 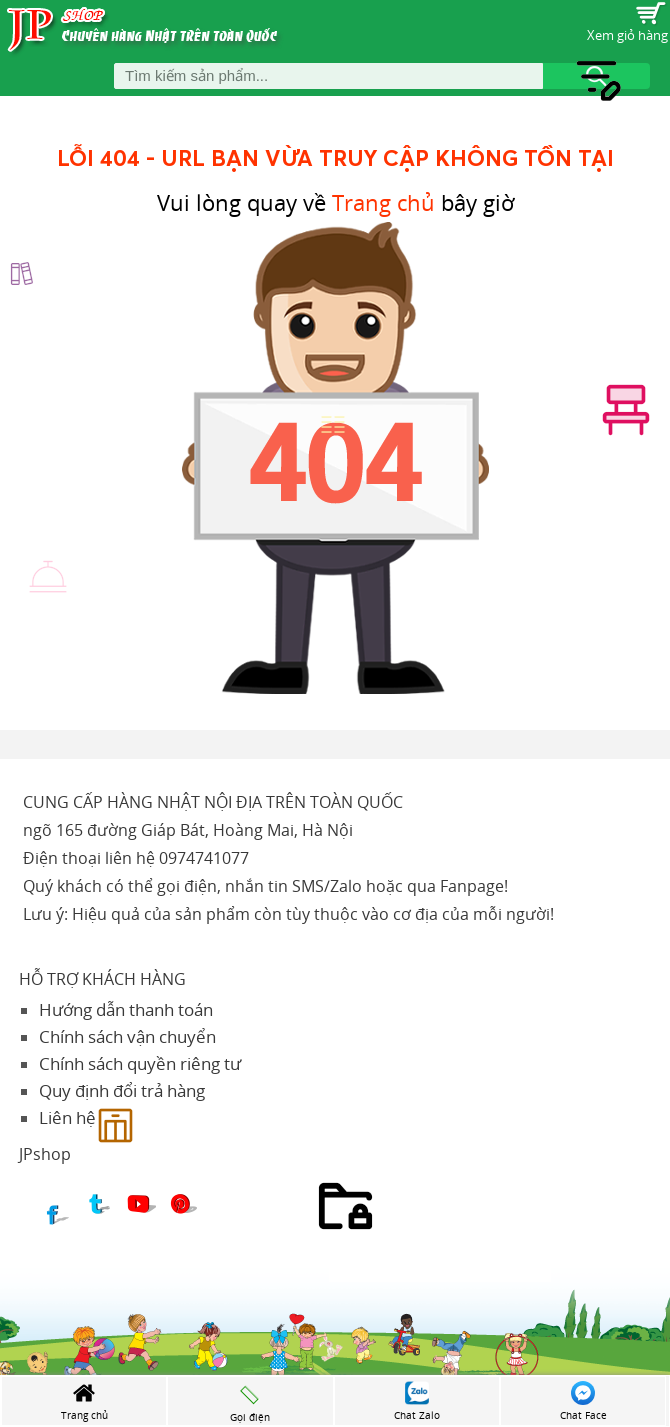 I want to click on request service or assistance, so click(x=48, y=578).